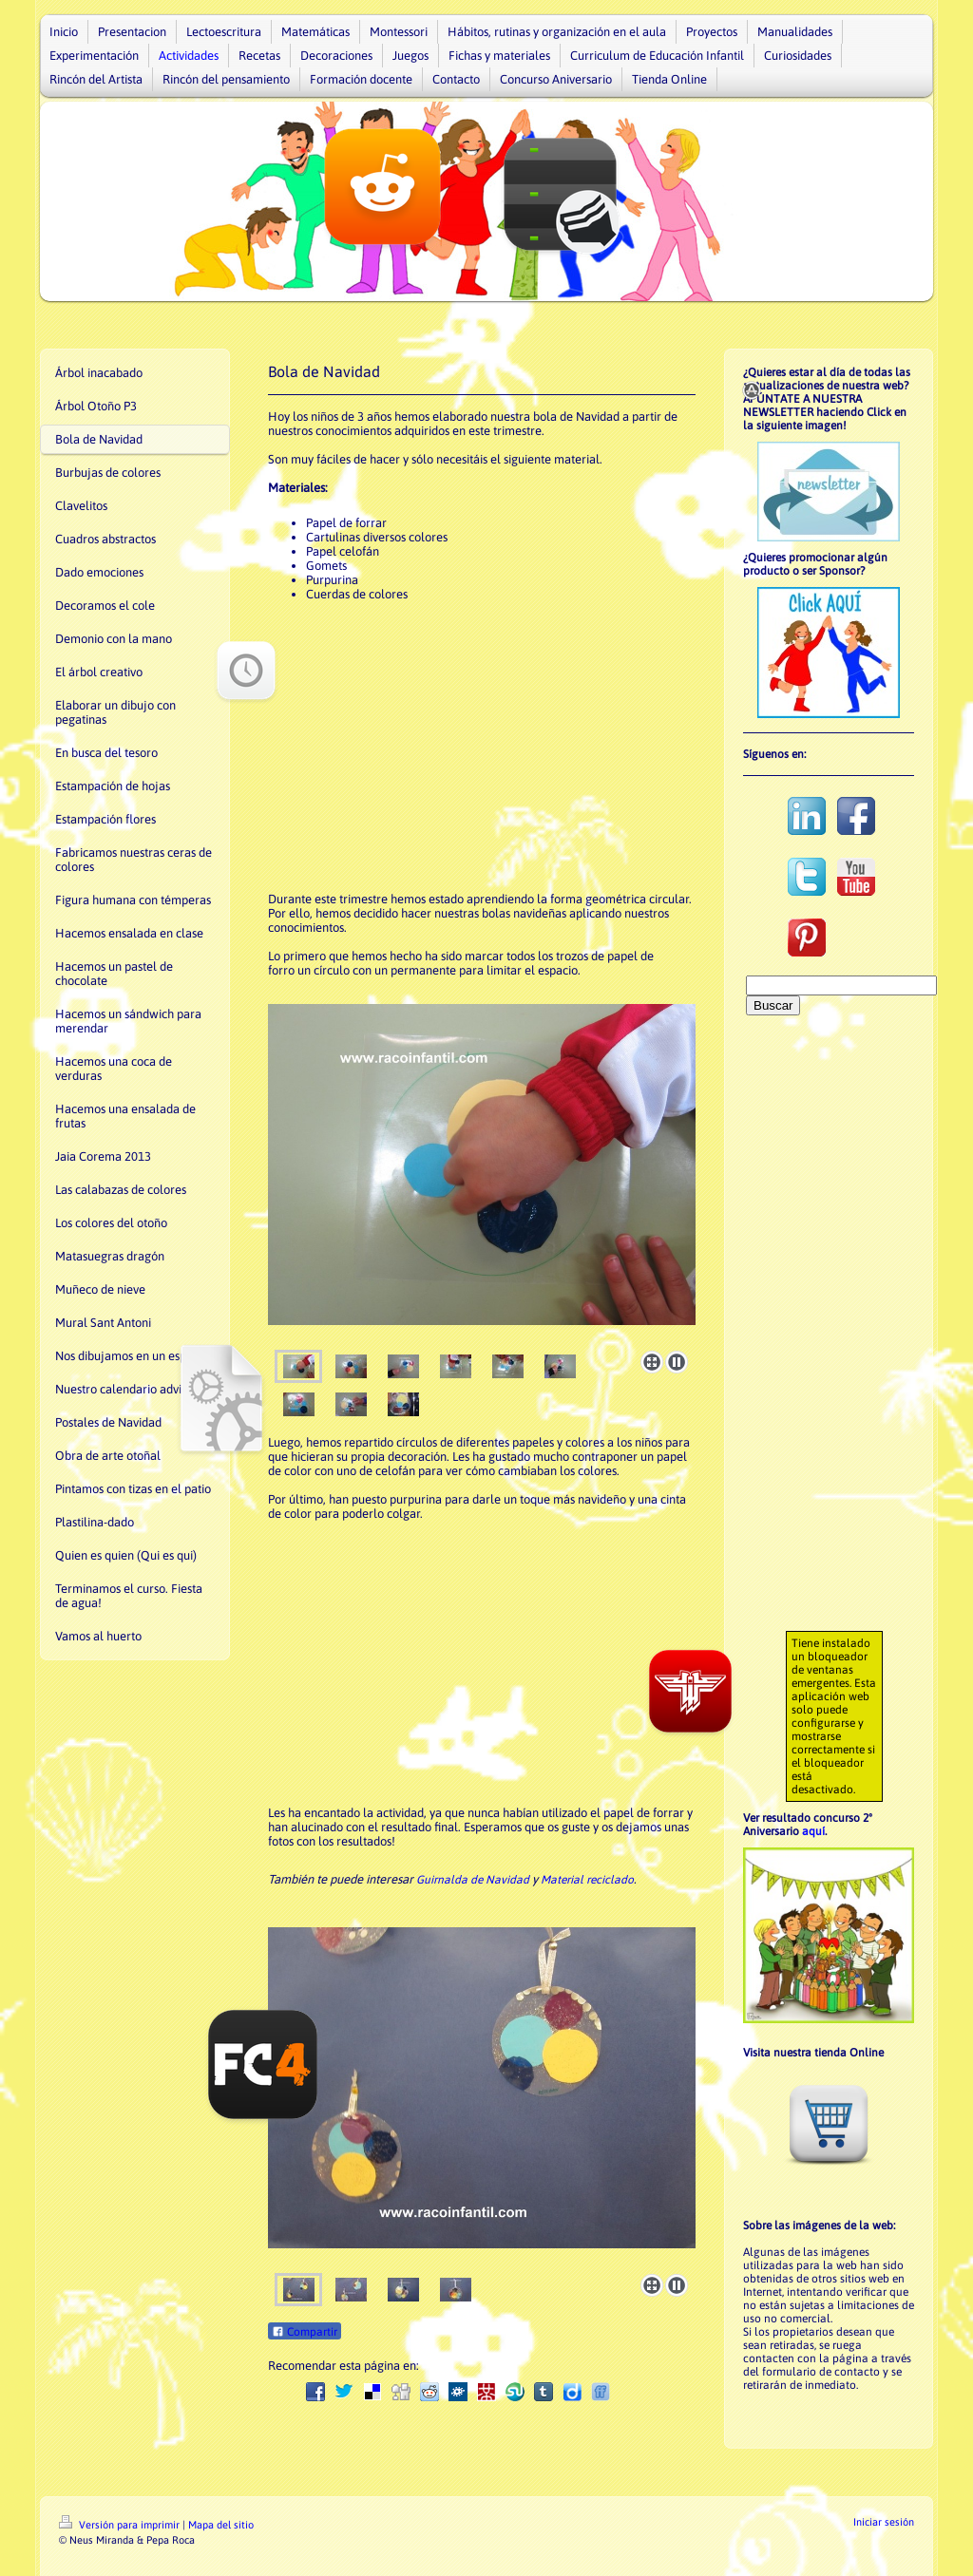  Describe the element at coordinates (246, 671) in the screenshot. I see `image is loading or processing` at that location.